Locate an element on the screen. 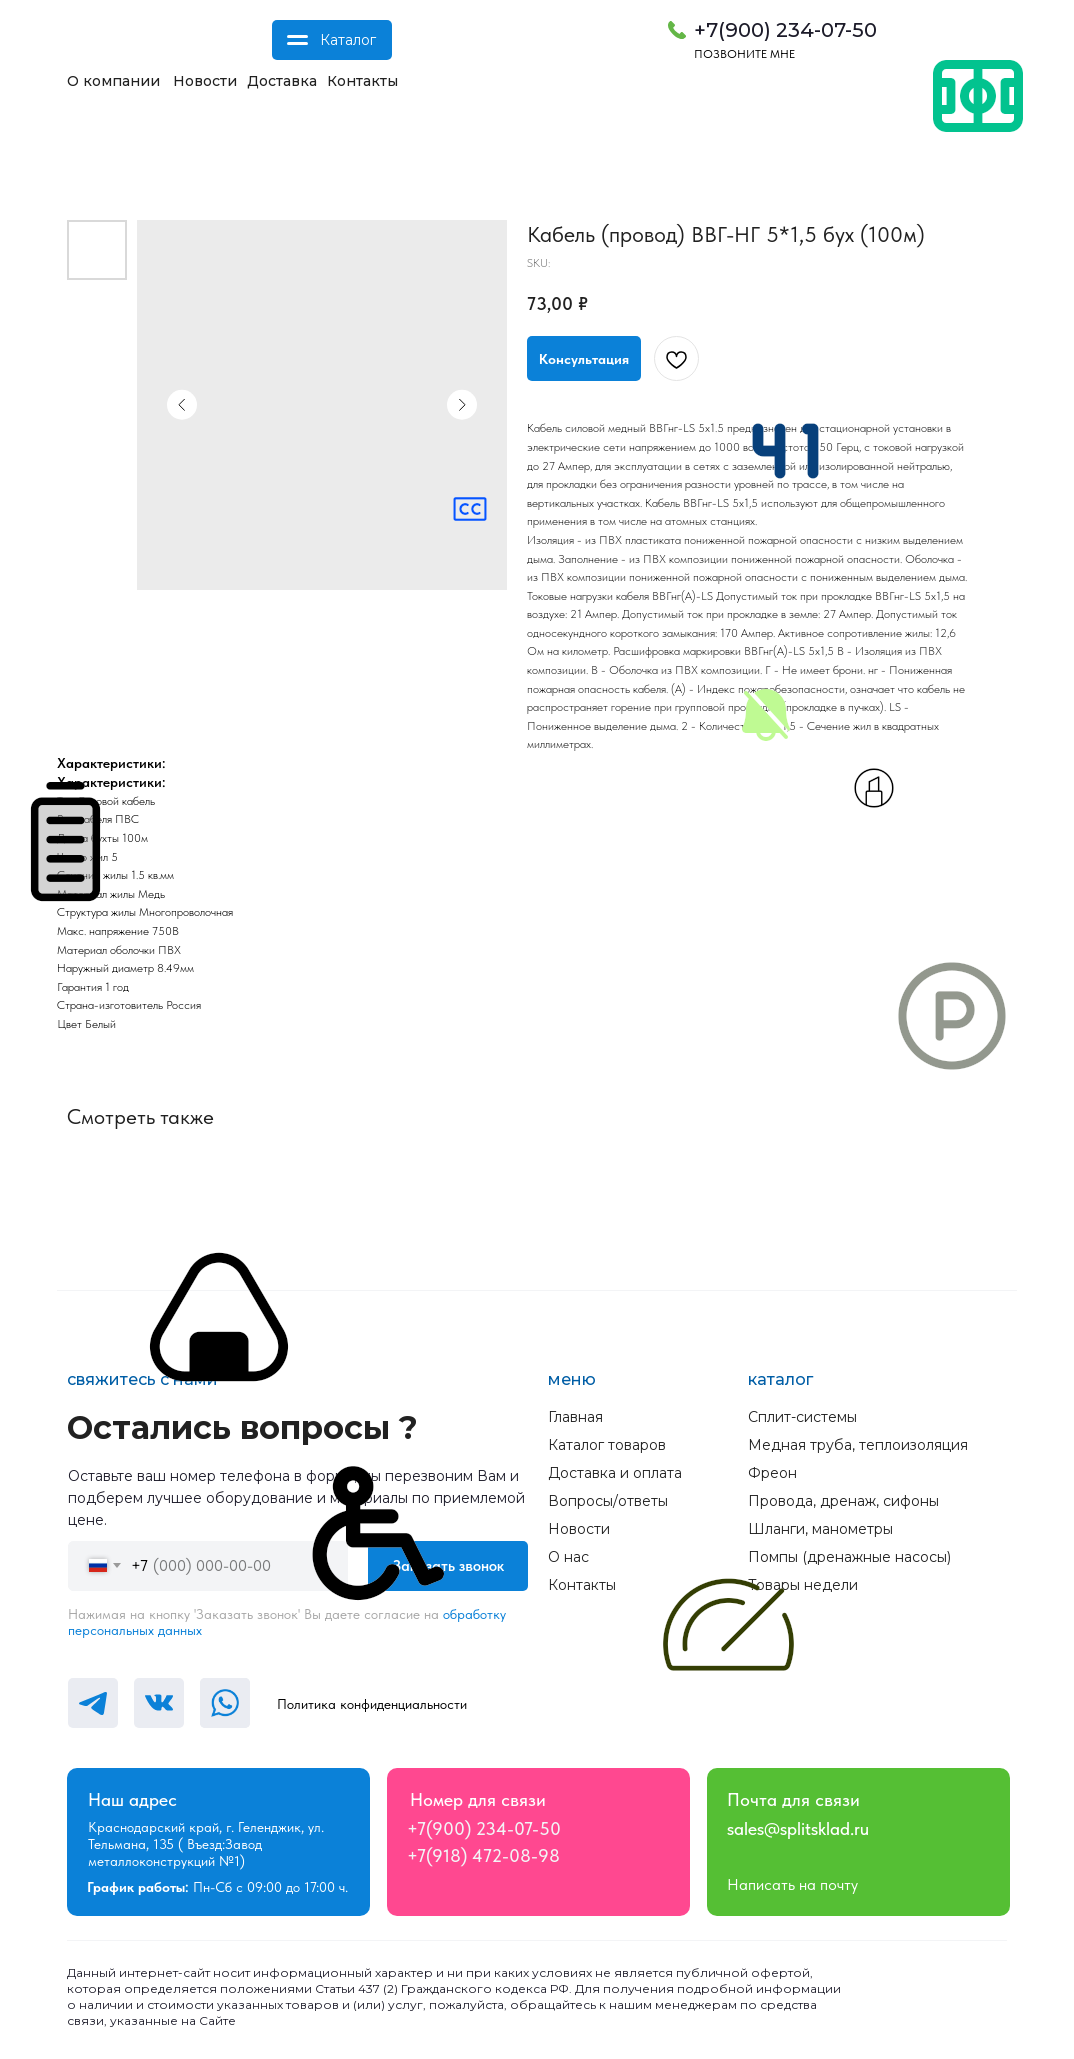  indicates item number 41 in a list or sequence is located at coordinates (791, 451).